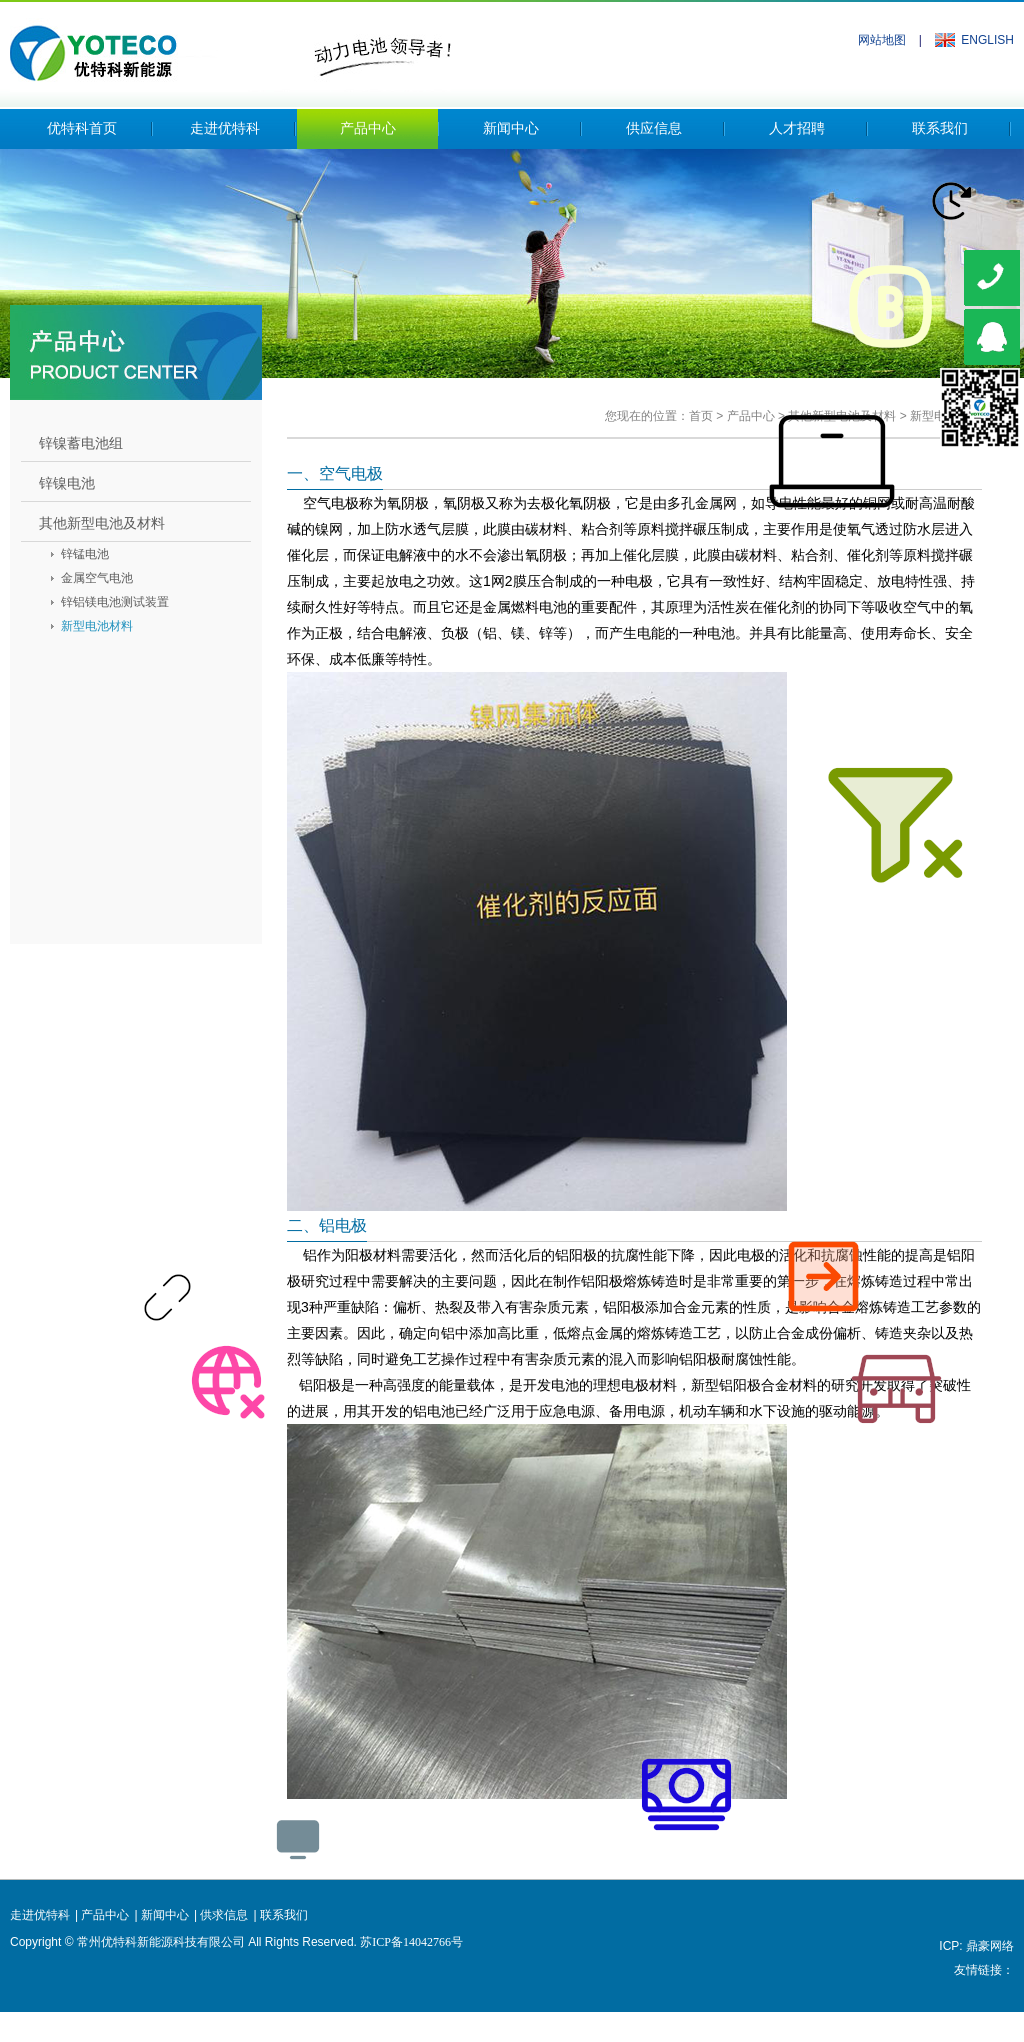 Image resolution: width=1024 pixels, height=2042 pixels. I want to click on select jeep or off-road vehicle type, so click(896, 1390).